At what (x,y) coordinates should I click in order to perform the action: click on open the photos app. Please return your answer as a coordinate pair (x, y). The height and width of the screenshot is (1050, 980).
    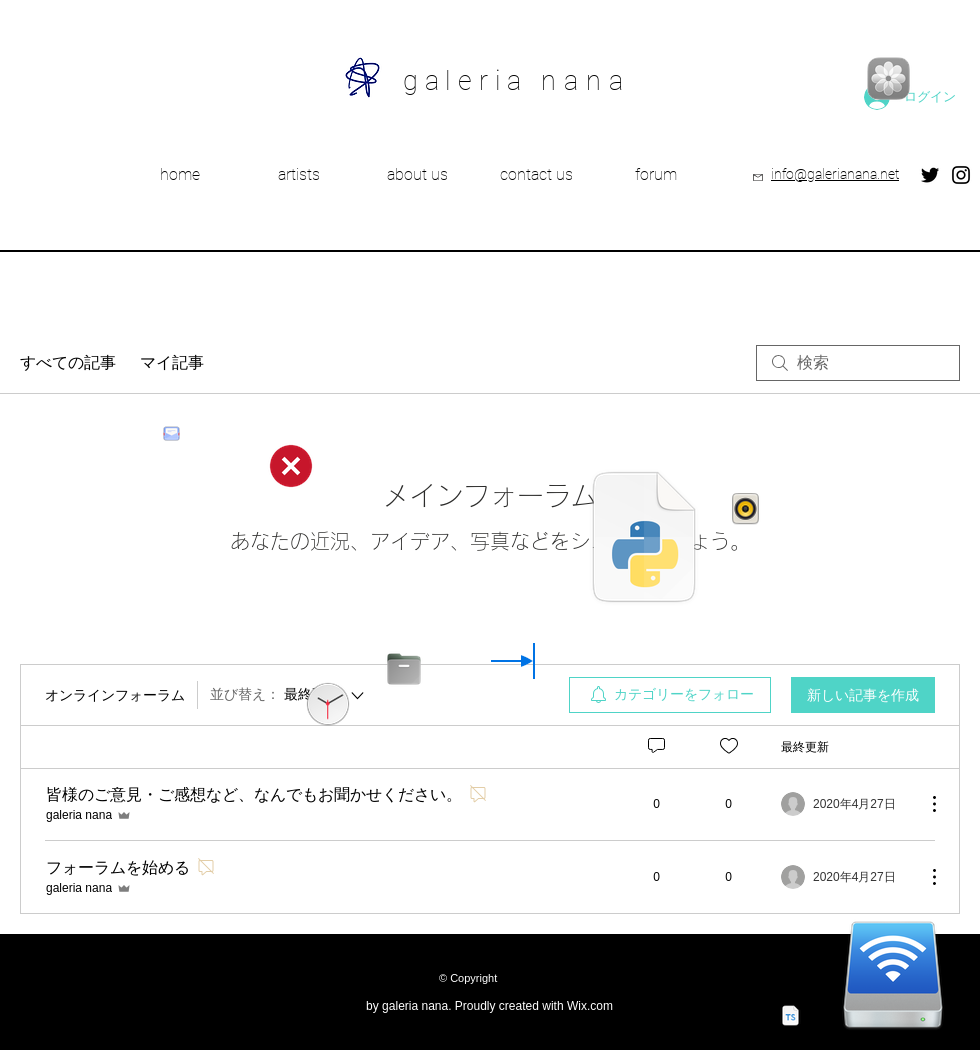
    Looking at the image, I should click on (888, 78).